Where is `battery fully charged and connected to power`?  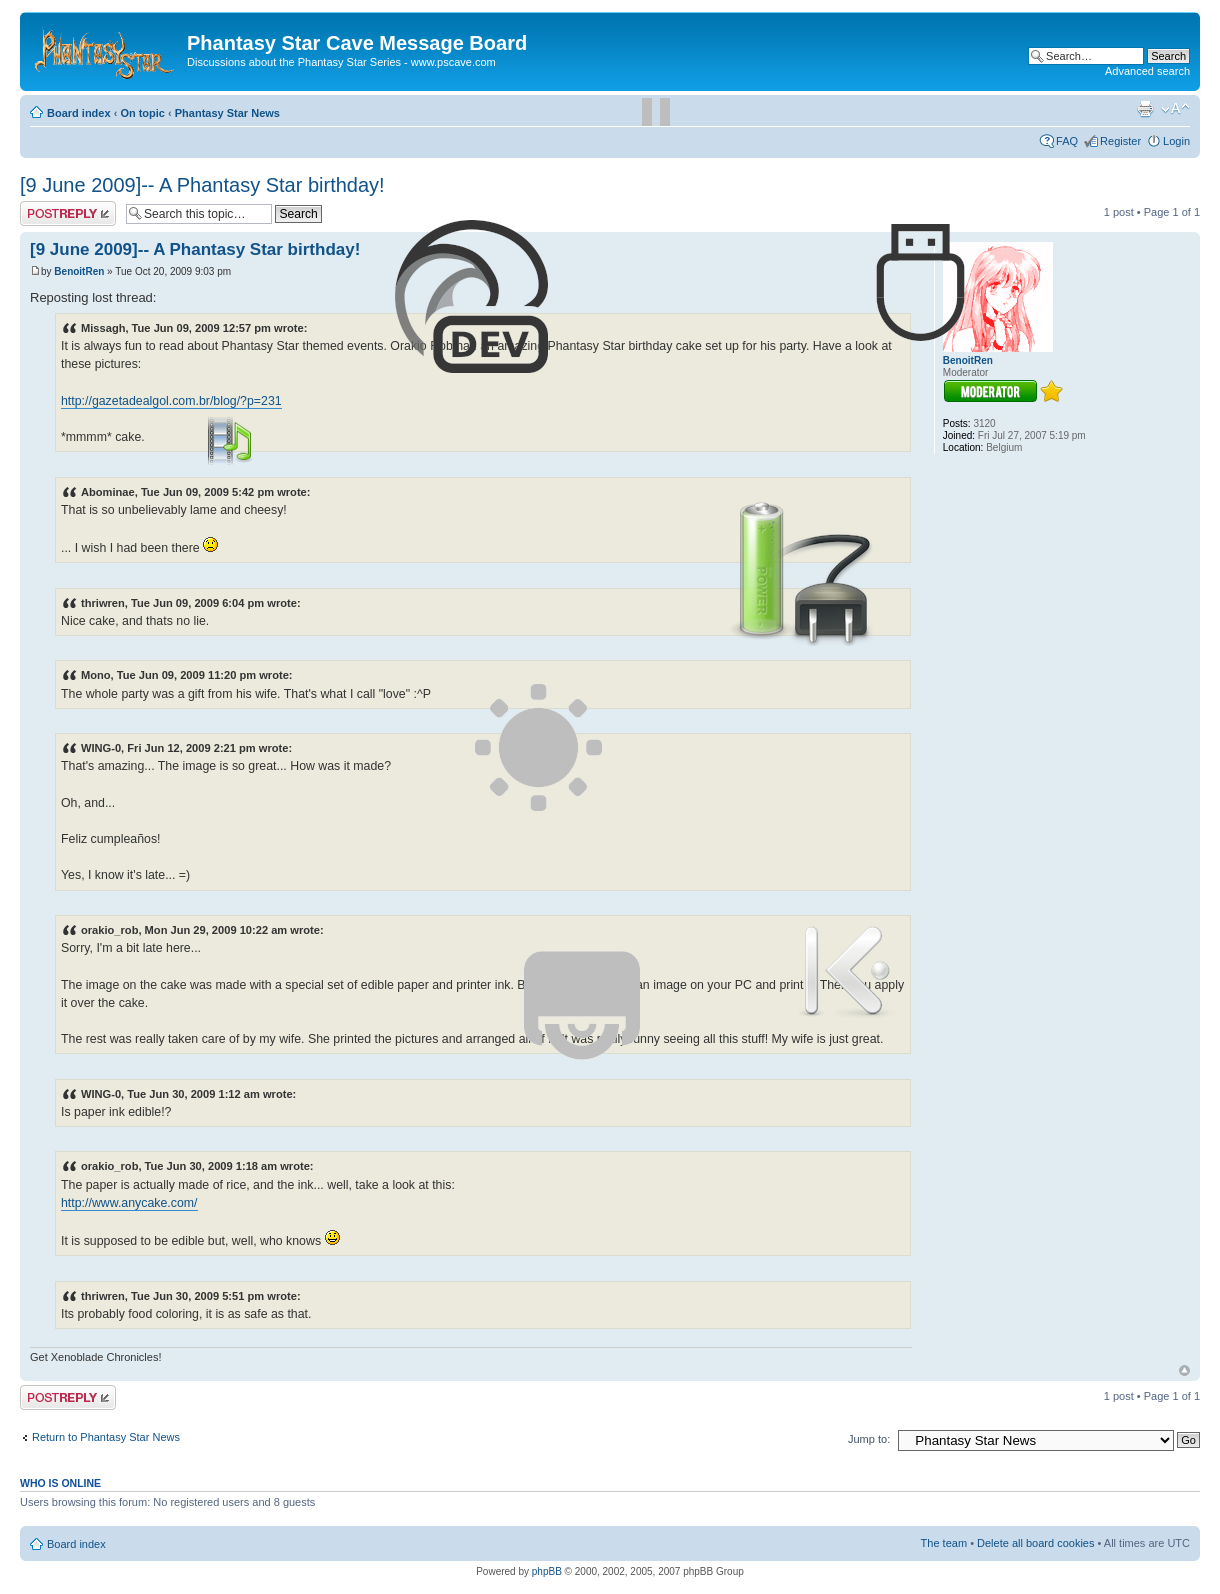 battery fully charged and connected to power is located at coordinates (797, 569).